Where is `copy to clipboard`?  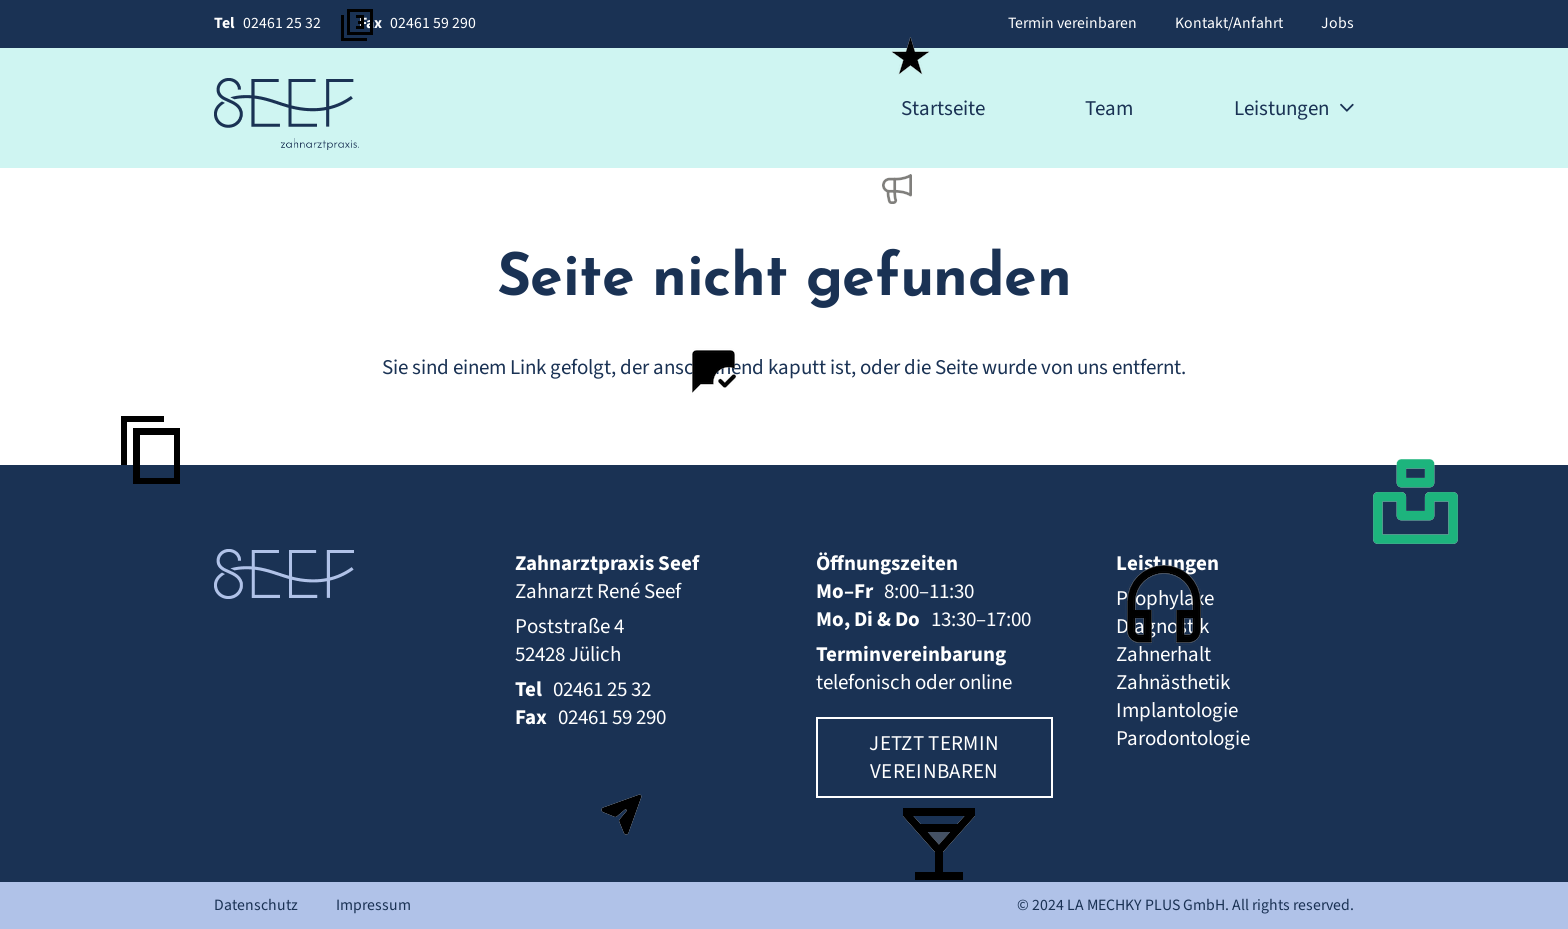
copy to clipboard is located at coordinates (152, 450).